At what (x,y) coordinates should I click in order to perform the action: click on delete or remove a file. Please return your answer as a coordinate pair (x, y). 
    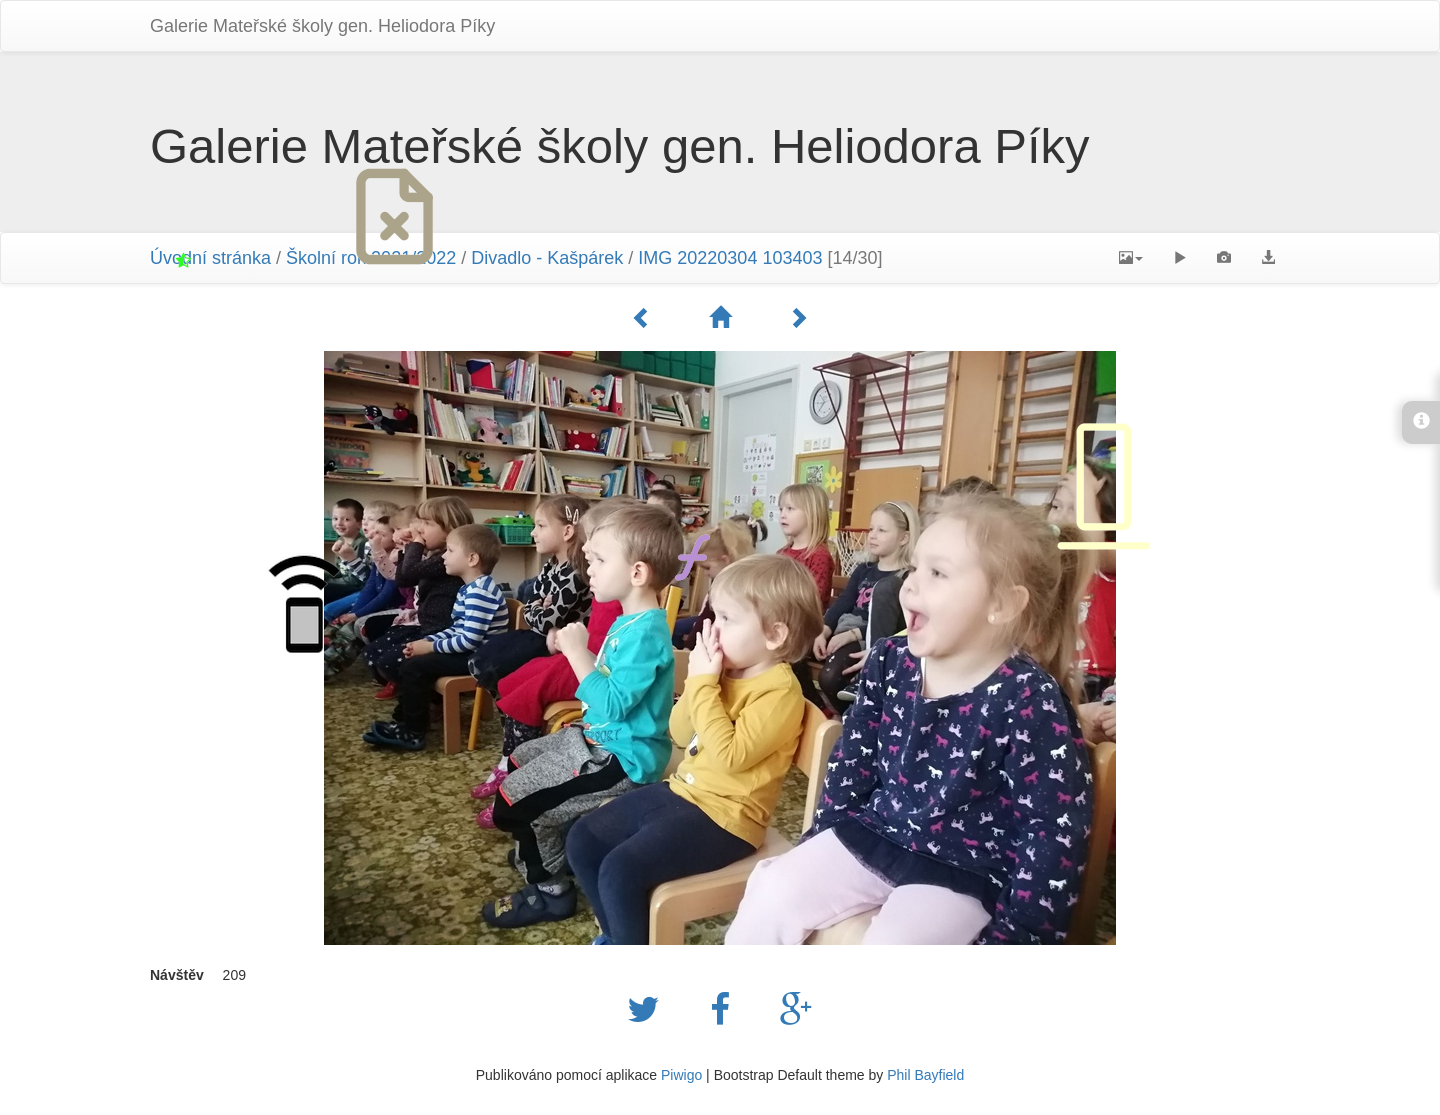
    Looking at the image, I should click on (394, 216).